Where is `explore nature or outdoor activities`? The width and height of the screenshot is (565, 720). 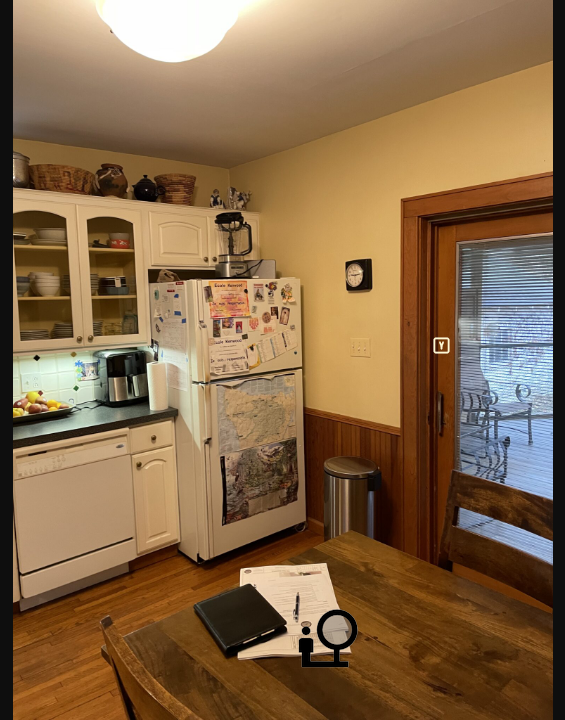 explore nature or outdoor activities is located at coordinates (328, 638).